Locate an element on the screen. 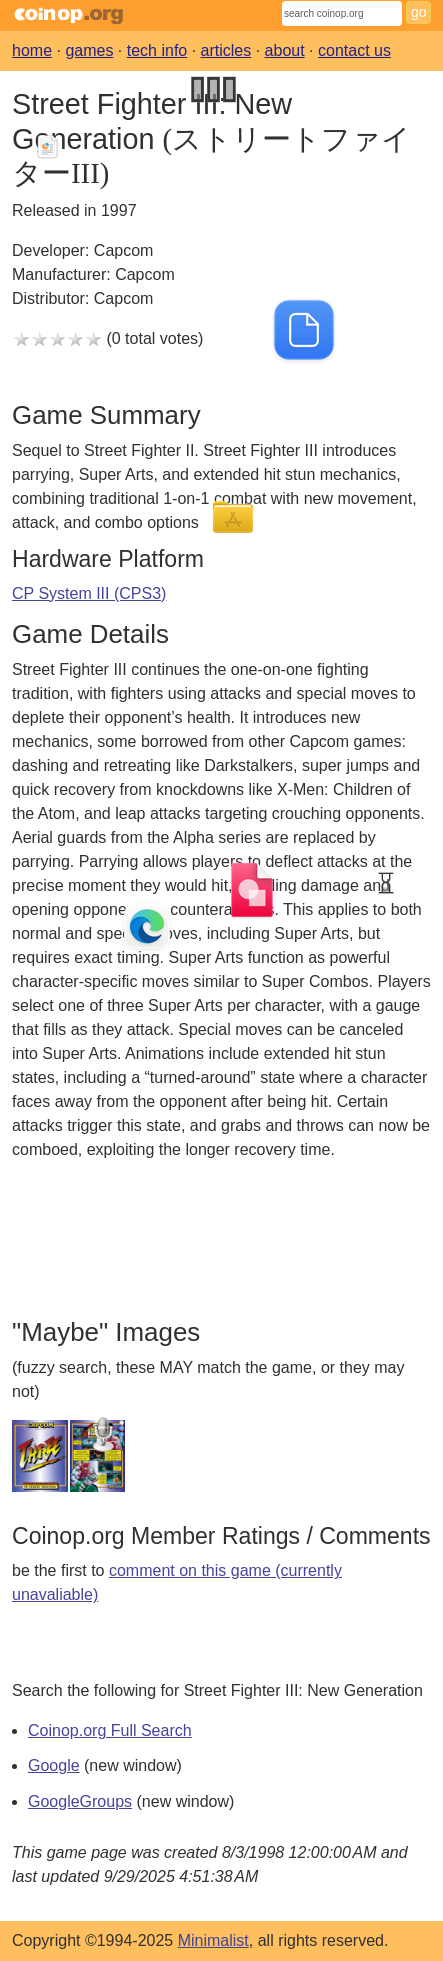 The width and height of the screenshot is (443, 1961). countdown timer or time remaining indicator is located at coordinates (386, 883).